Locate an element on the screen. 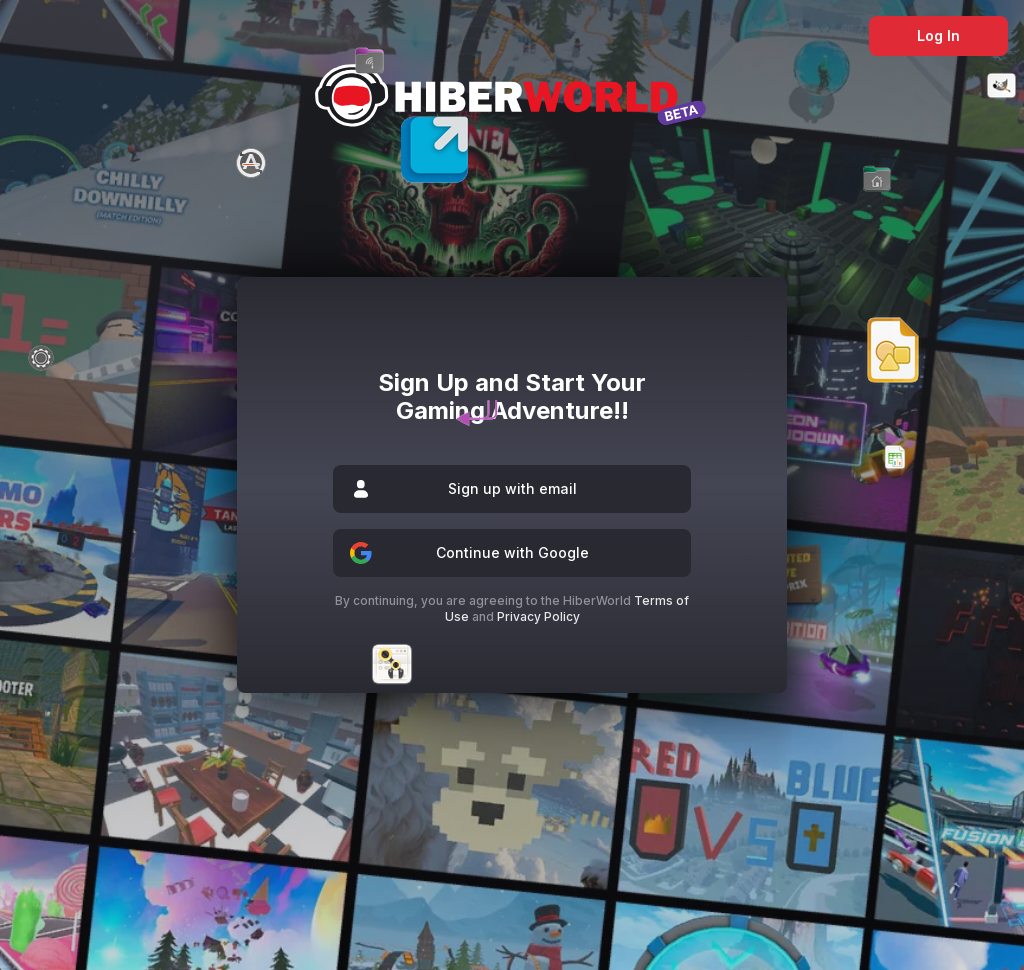  open a spreadsheet file is located at coordinates (895, 457).